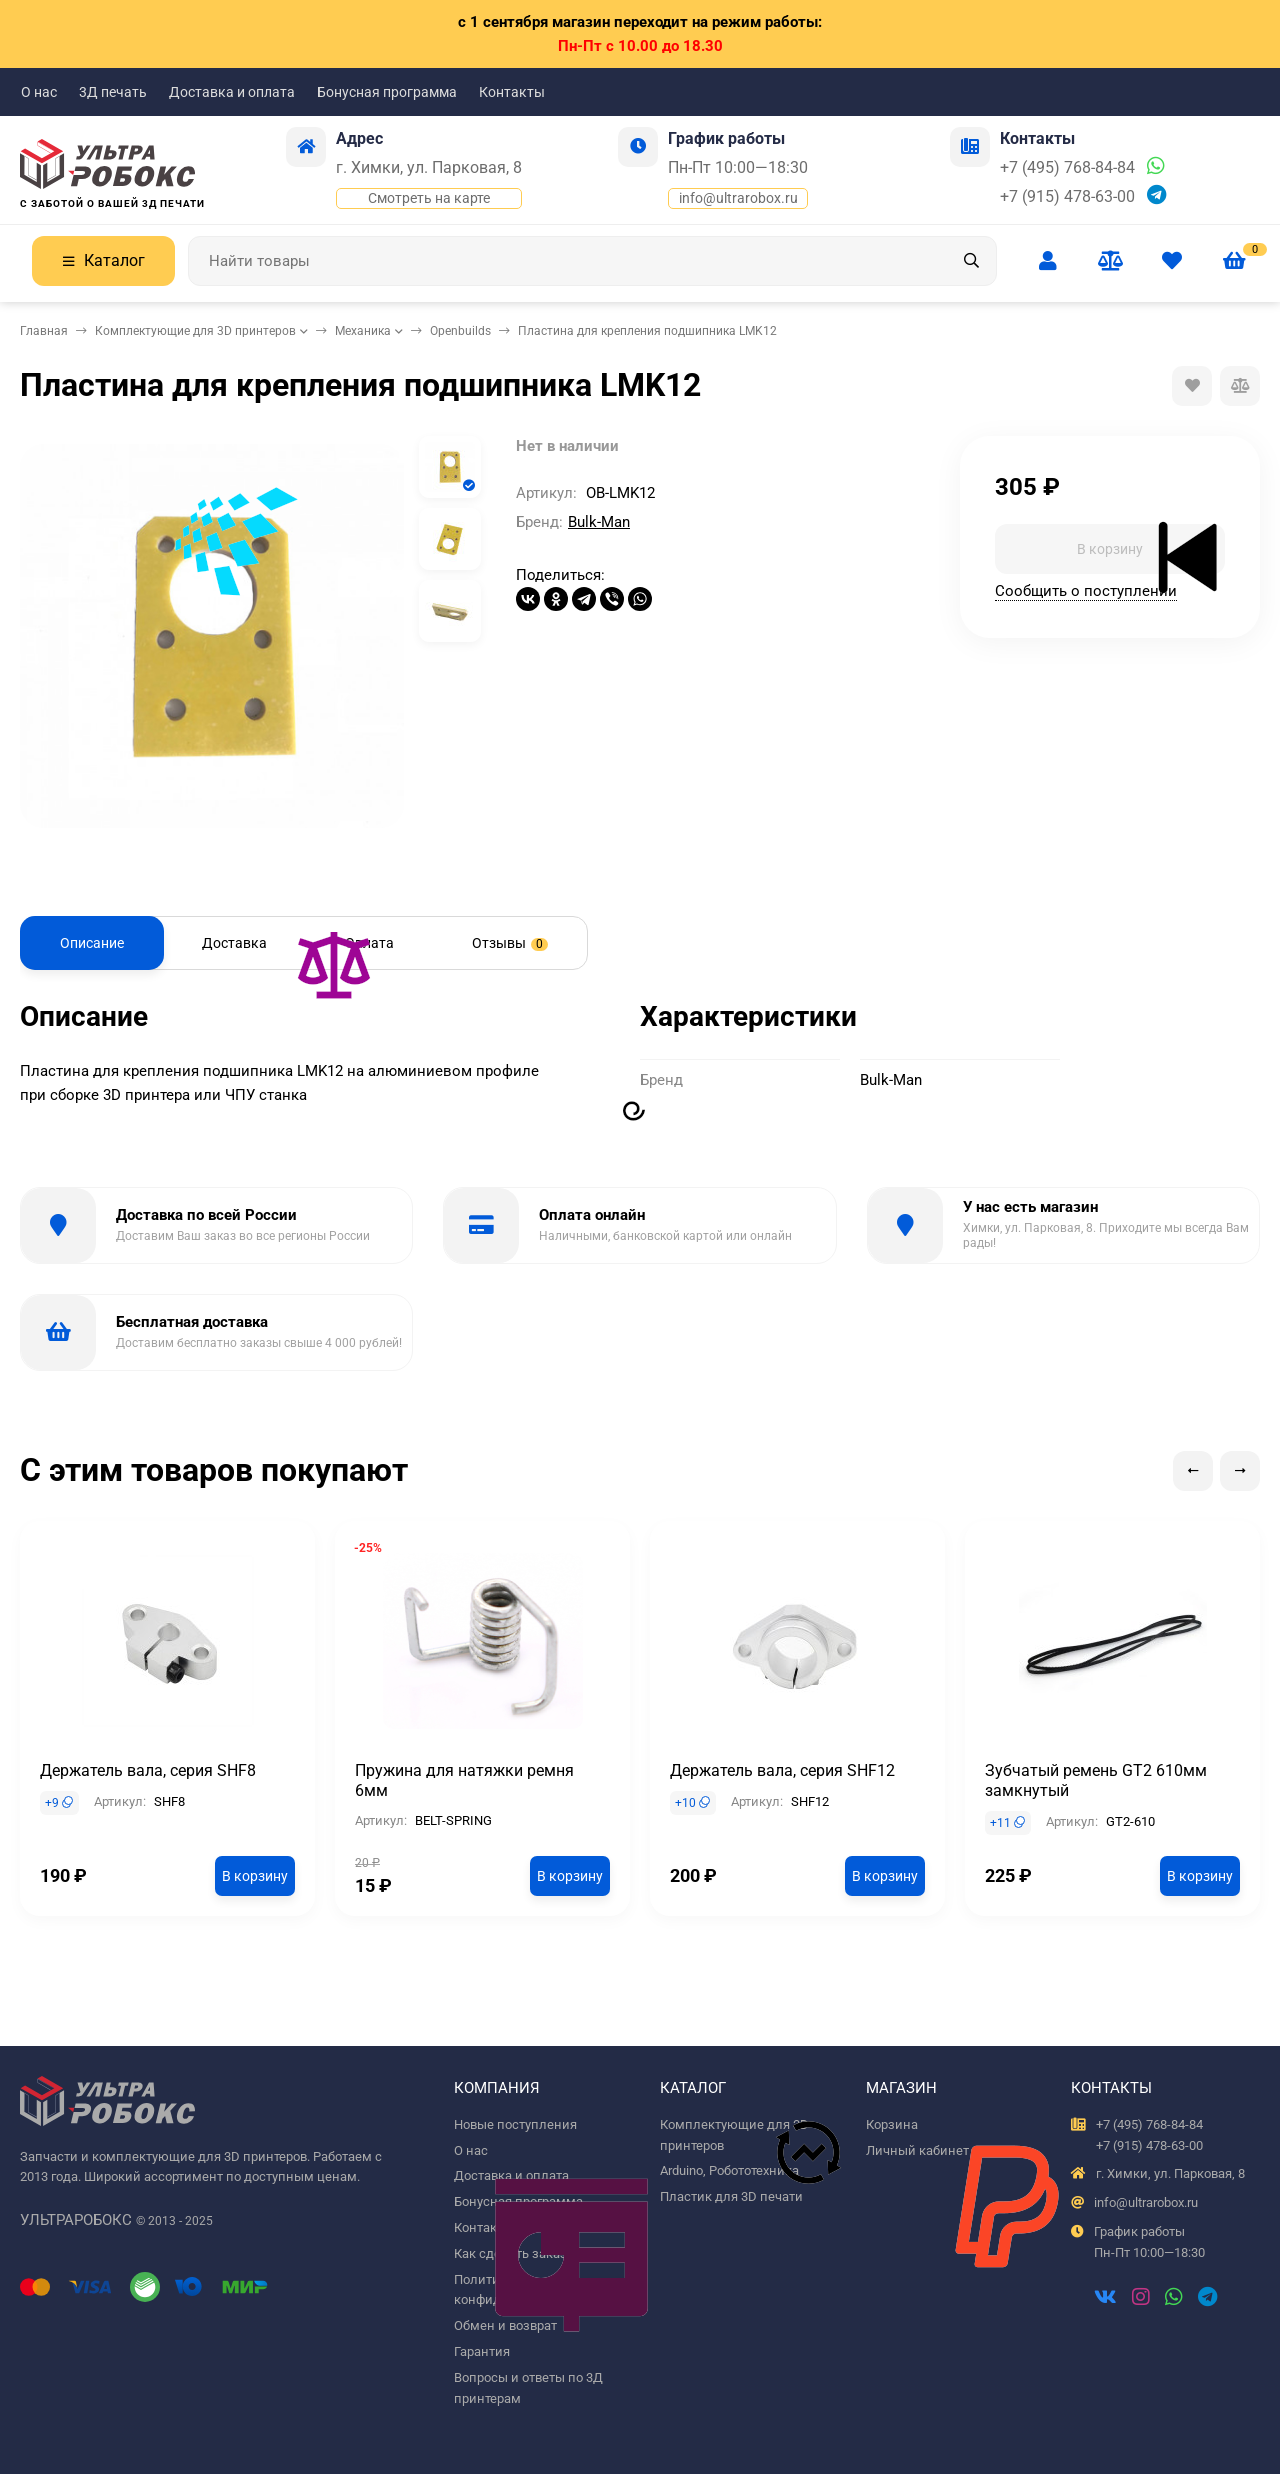 The image size is (1280, 2474). Describe the element at coordinates (236, 537) in the screenshot. I see `schlix CMS brand logo` at that location.